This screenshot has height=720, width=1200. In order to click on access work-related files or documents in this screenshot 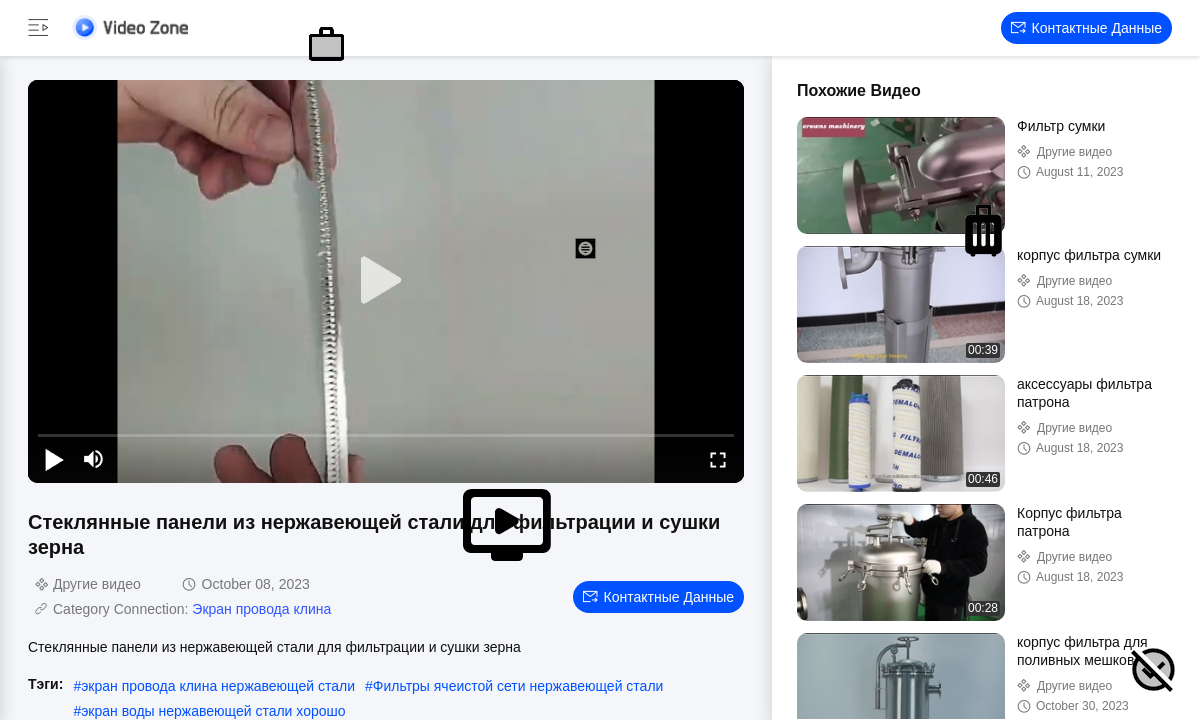, I will do `click(326, 44)`.